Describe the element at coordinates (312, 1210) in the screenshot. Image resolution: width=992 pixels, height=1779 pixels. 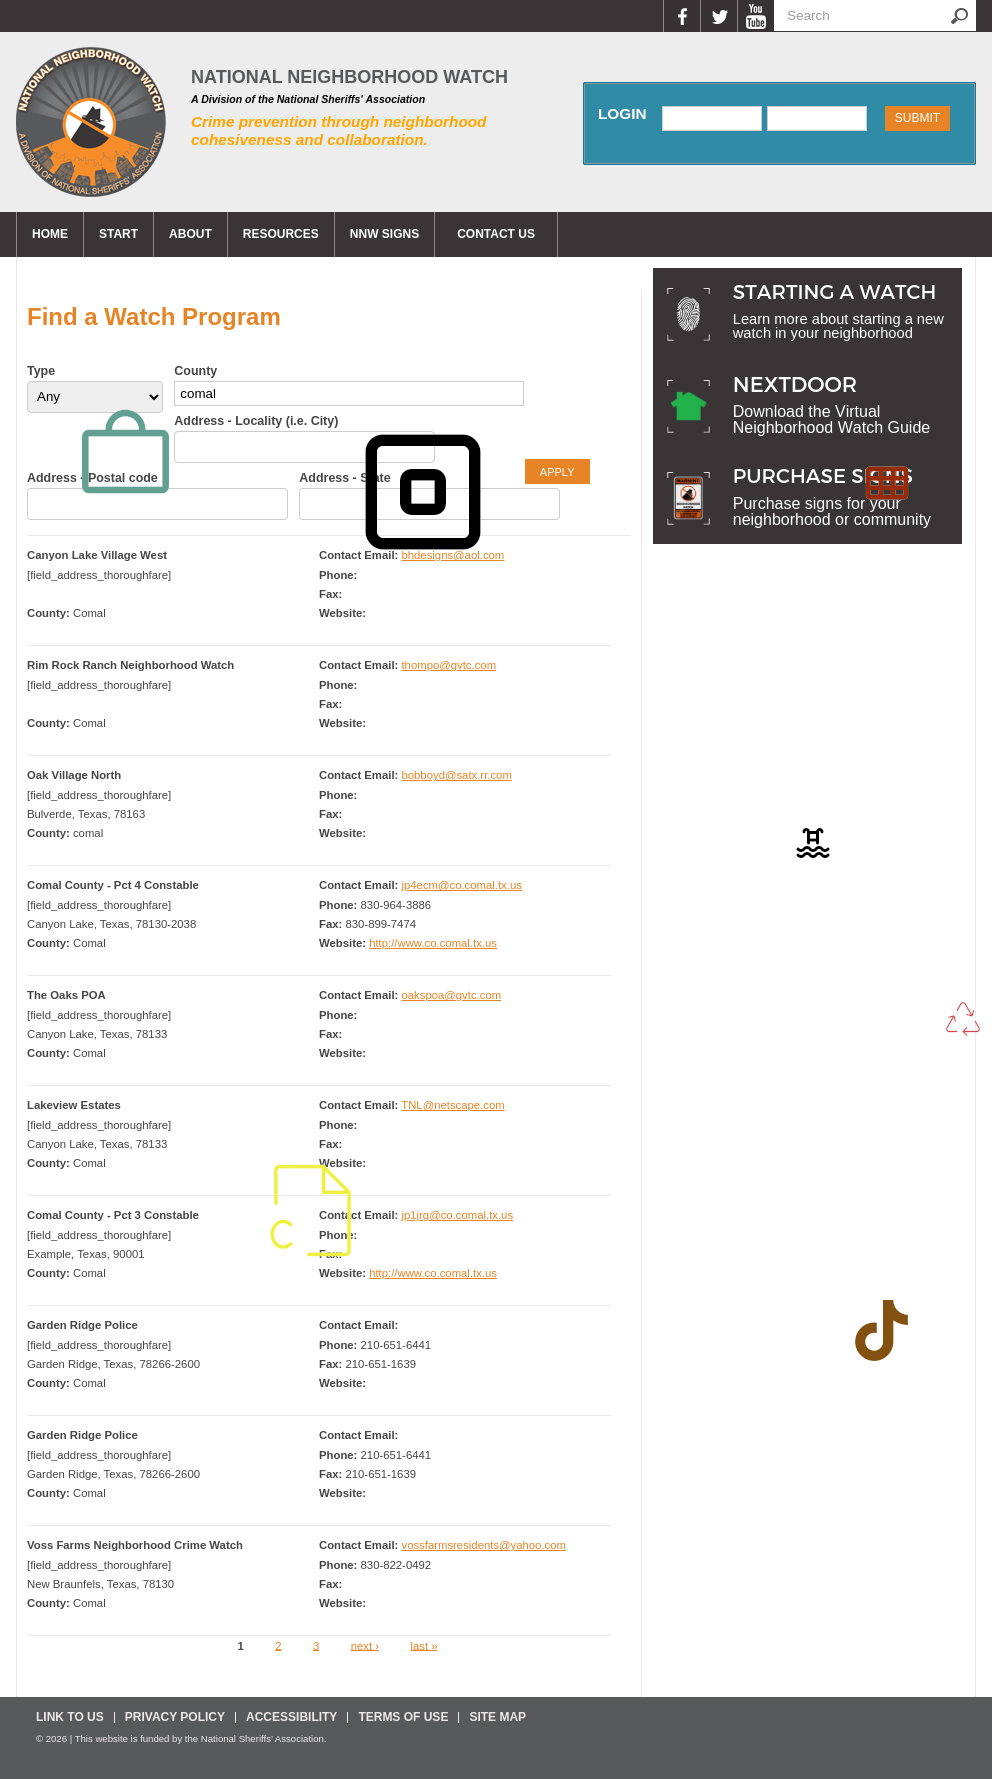
I see `open a C programming language file` at that location.